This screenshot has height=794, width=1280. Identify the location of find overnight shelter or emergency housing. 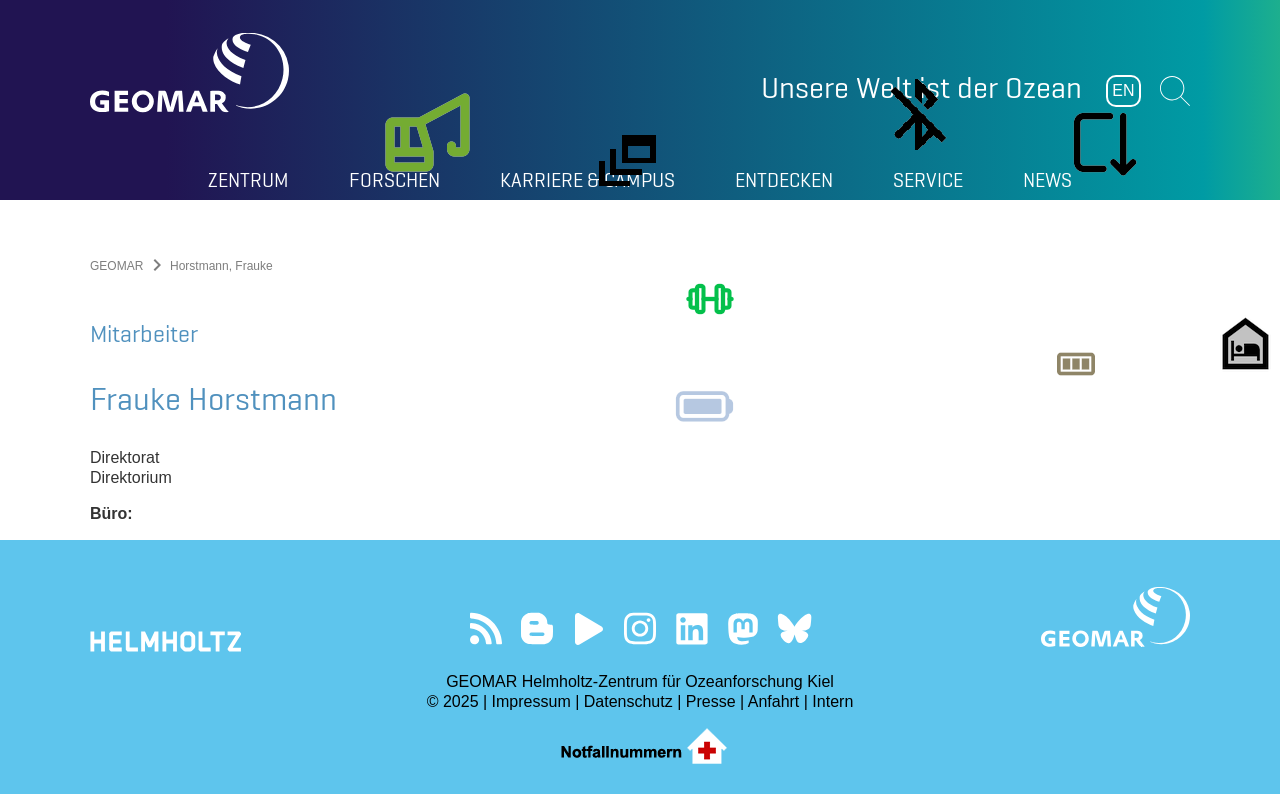
(1245, 343).